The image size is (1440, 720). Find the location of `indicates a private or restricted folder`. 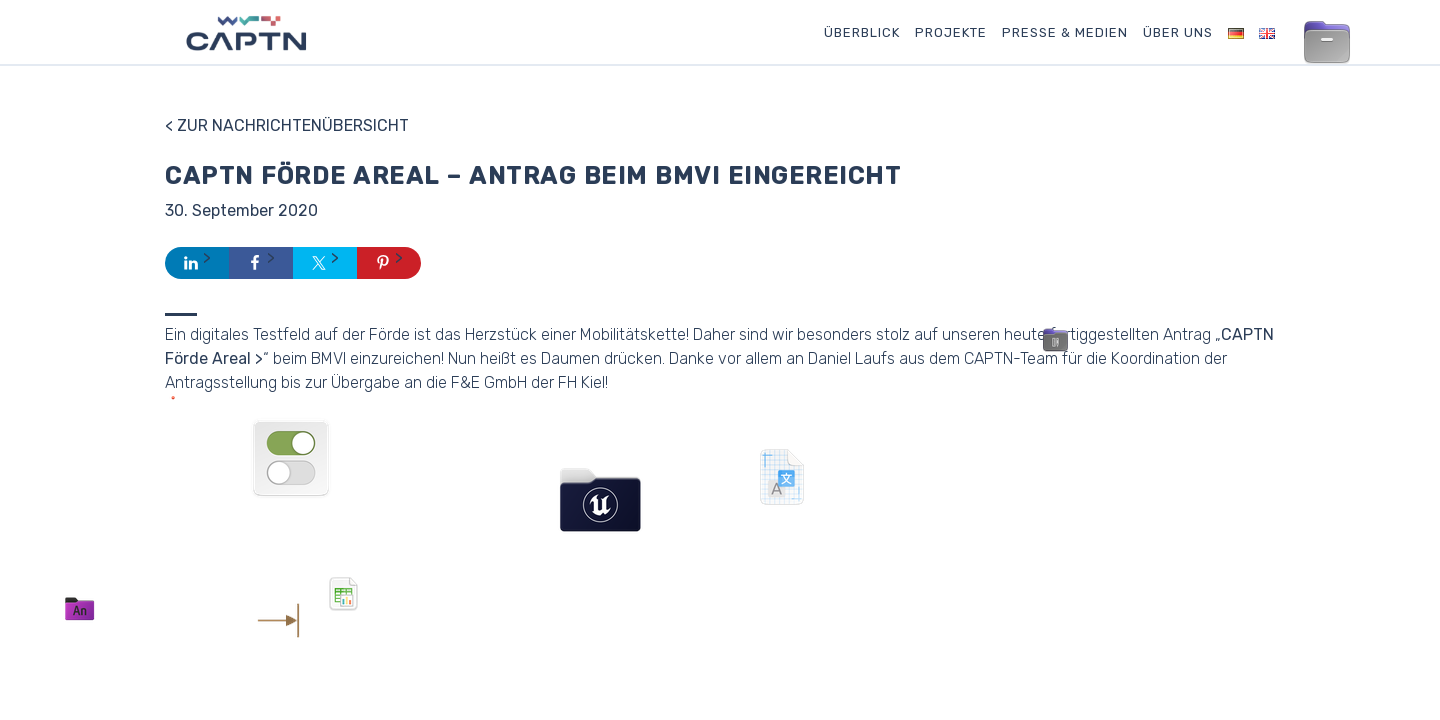

indicates a private or restricted folder is located at coordinates (167, 393).